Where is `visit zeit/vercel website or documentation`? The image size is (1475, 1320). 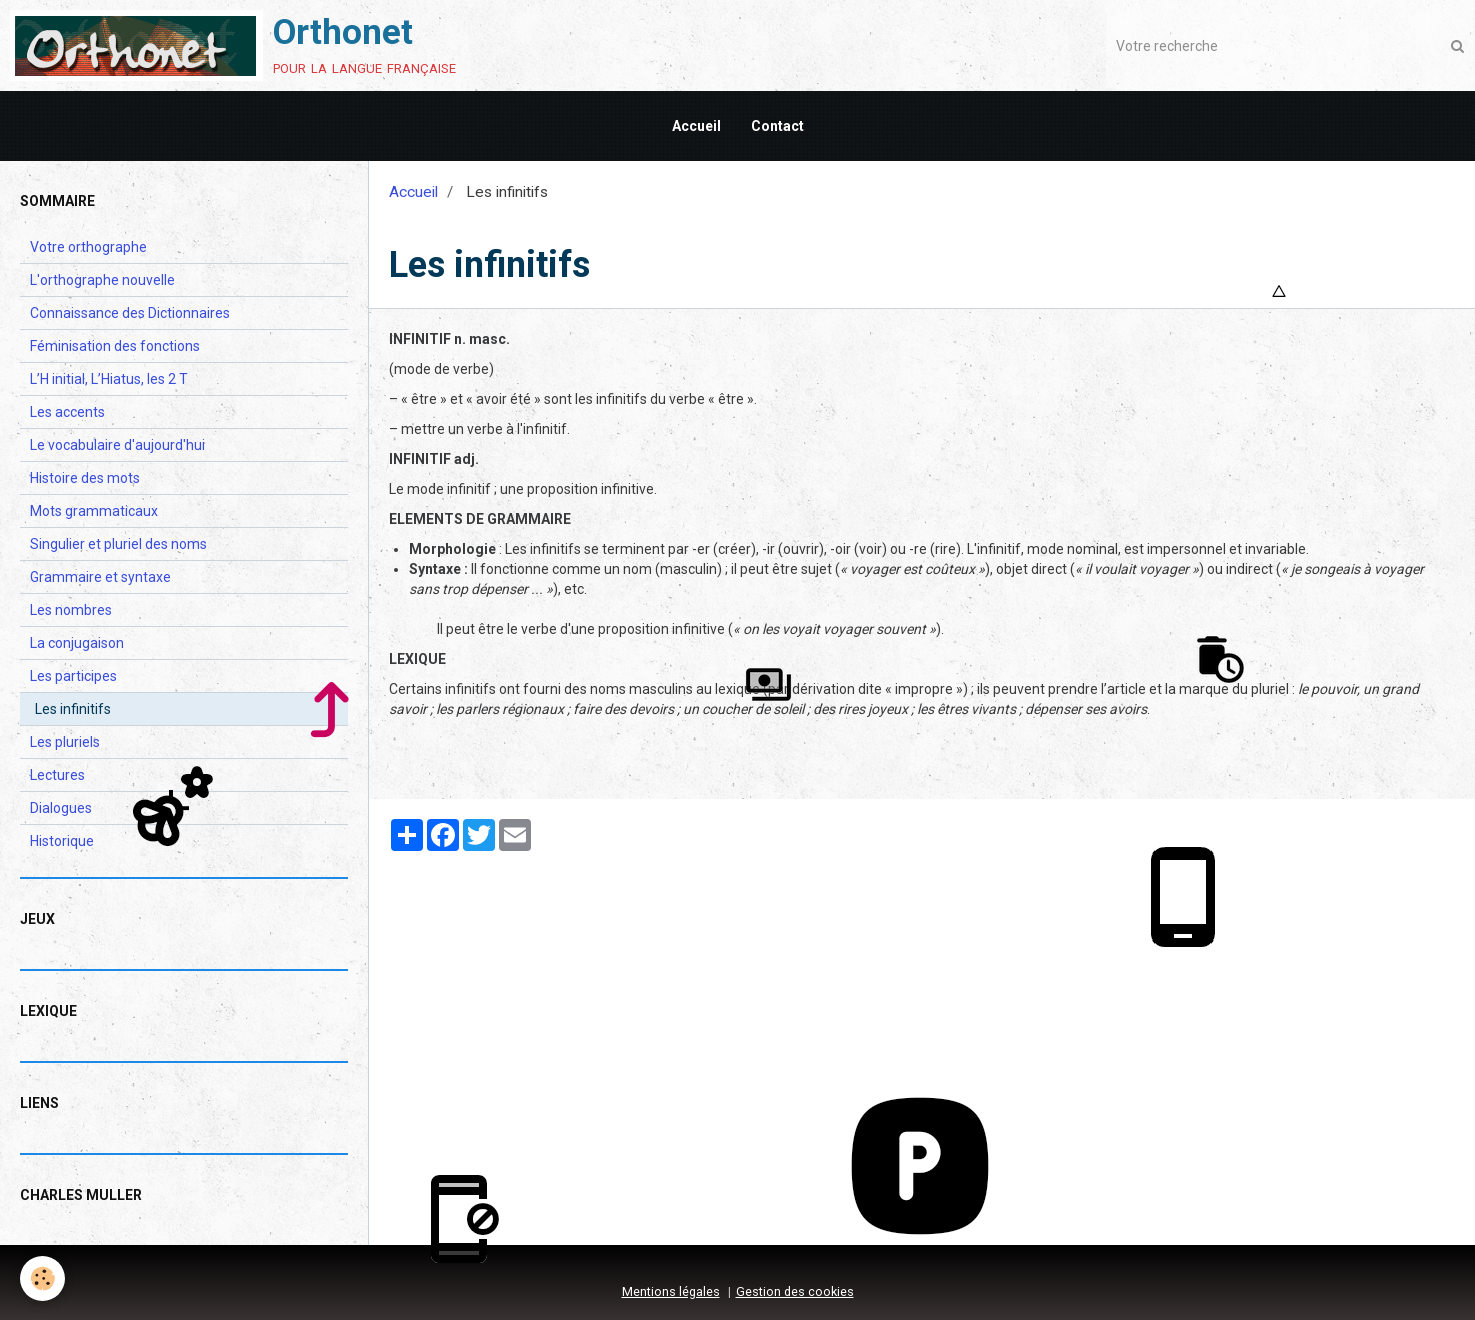
visit zeit/vercel website or documentation is located at coordinates (1279, 291).